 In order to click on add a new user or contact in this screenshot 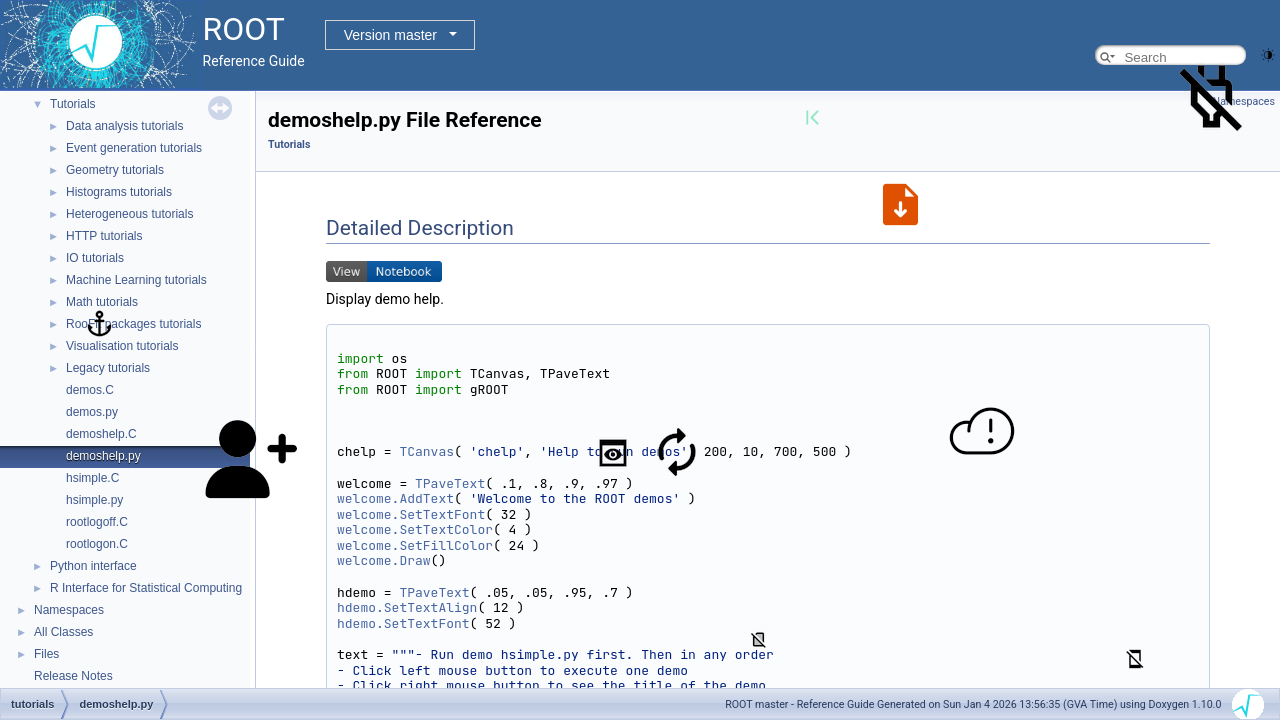, I will do `click(247, 458)`.